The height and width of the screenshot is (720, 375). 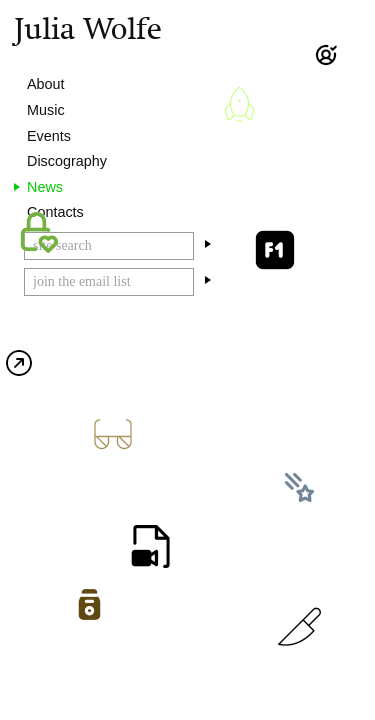 What do you see at coordinates (275, 250) in the screenshot?
I see `access F1 help or documentation` at bounding box center [275, 250].